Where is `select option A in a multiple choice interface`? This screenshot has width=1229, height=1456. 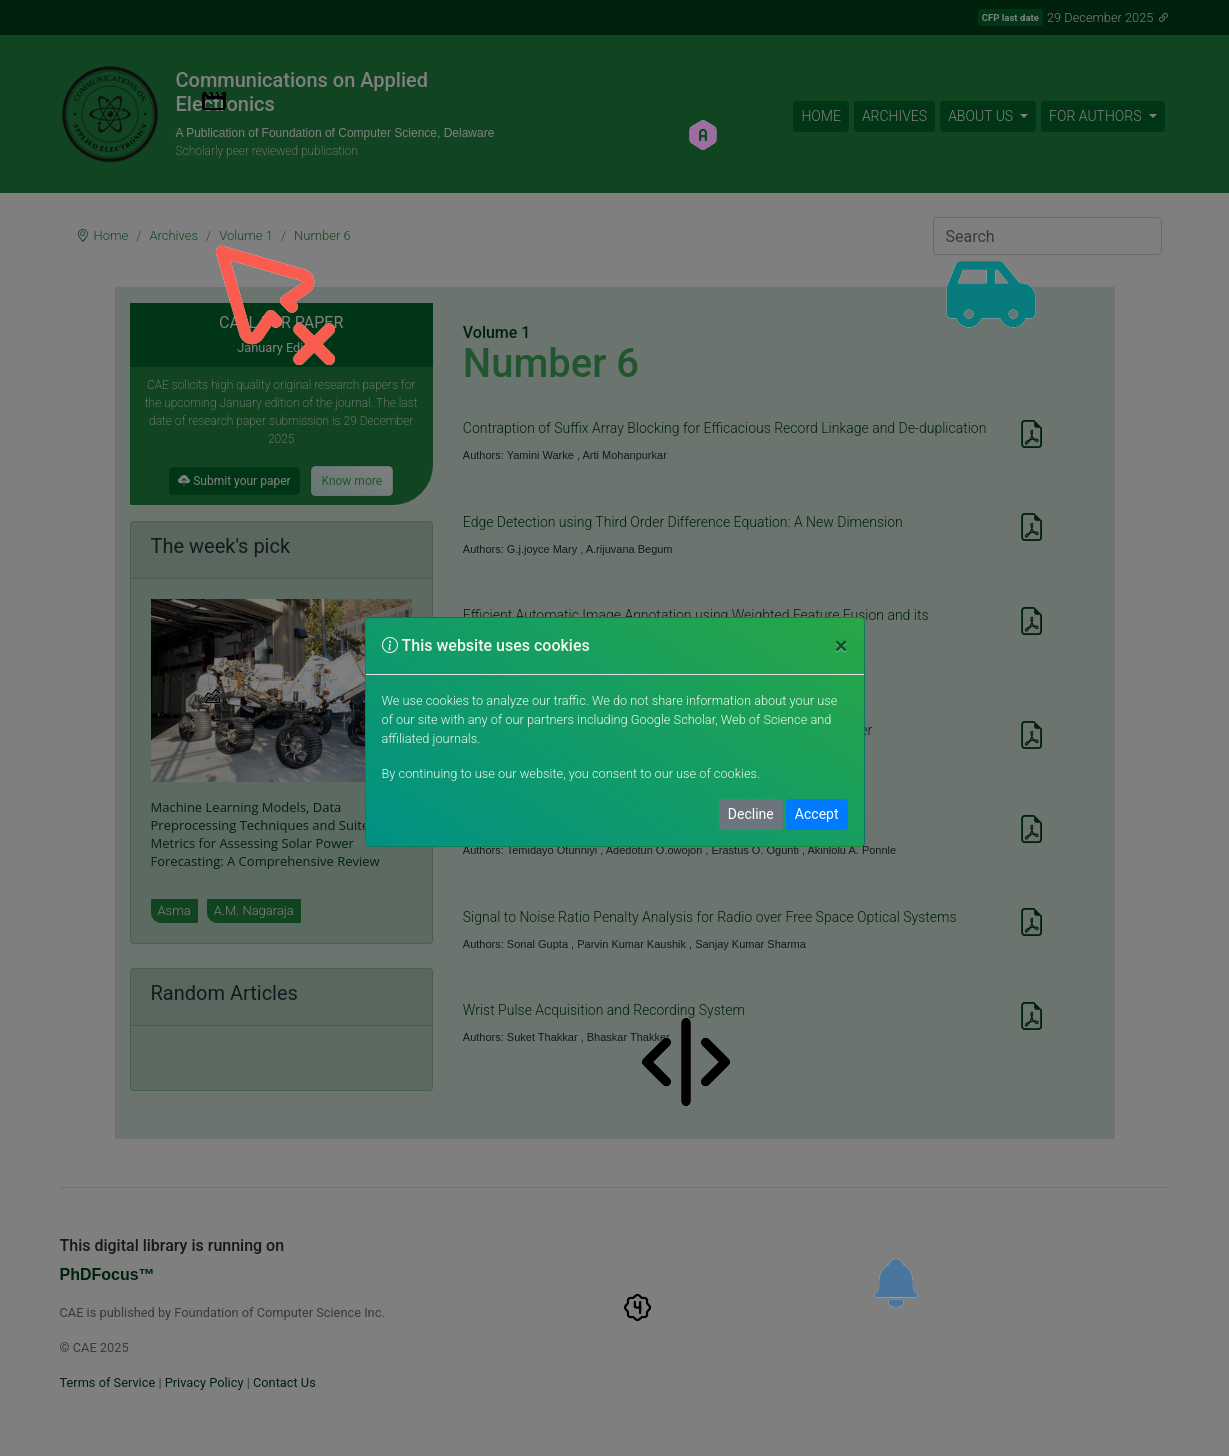
select option A in a multiple choice interface is located at coordinates (703, 135).